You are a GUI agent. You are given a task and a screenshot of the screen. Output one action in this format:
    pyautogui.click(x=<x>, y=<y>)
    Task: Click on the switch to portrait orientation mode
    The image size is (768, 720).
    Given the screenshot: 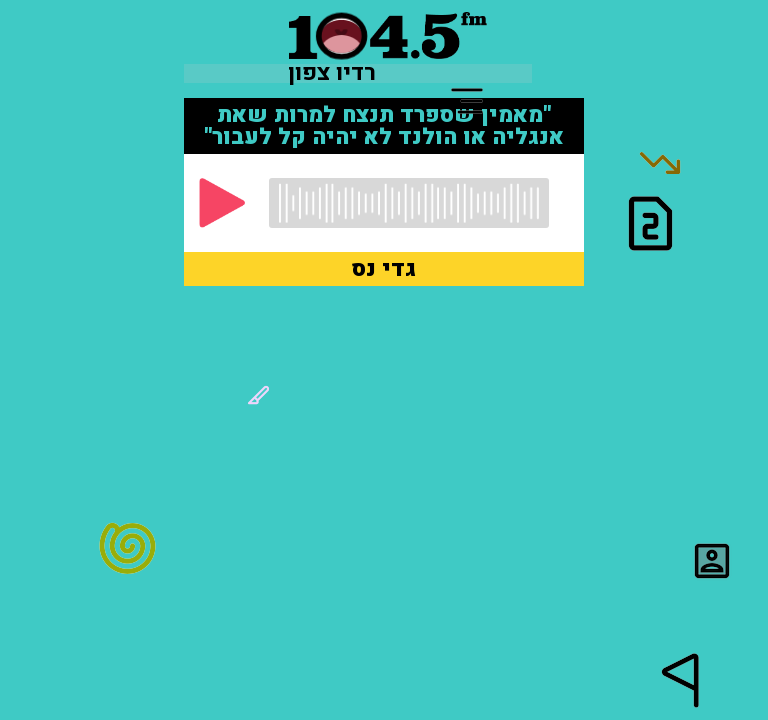 What is the action you would take?
    pyautogui.click(x=712, y=561)
    